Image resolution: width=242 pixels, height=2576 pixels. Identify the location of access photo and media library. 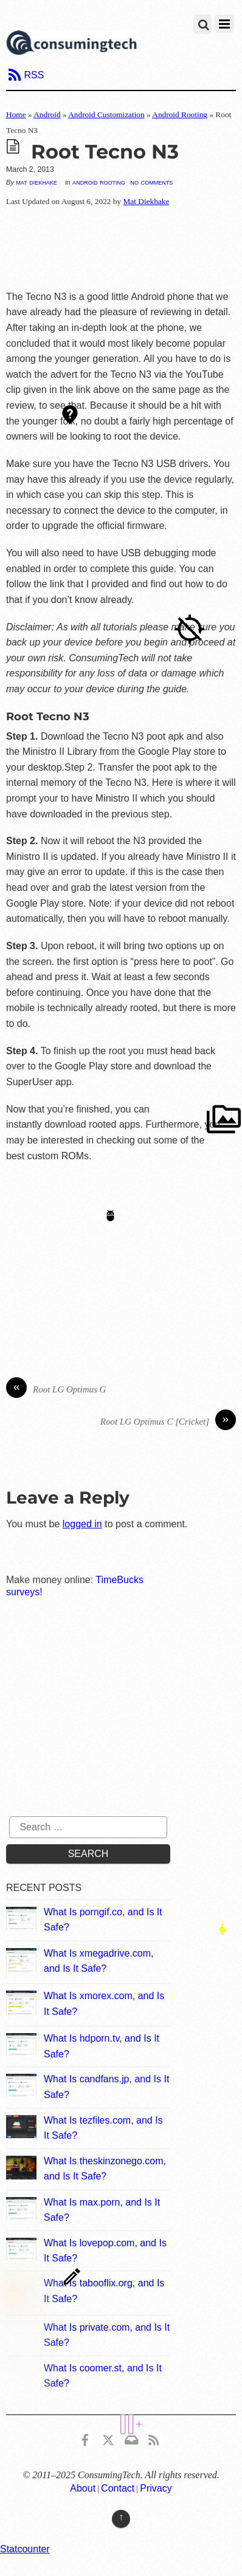
(224, 1119).